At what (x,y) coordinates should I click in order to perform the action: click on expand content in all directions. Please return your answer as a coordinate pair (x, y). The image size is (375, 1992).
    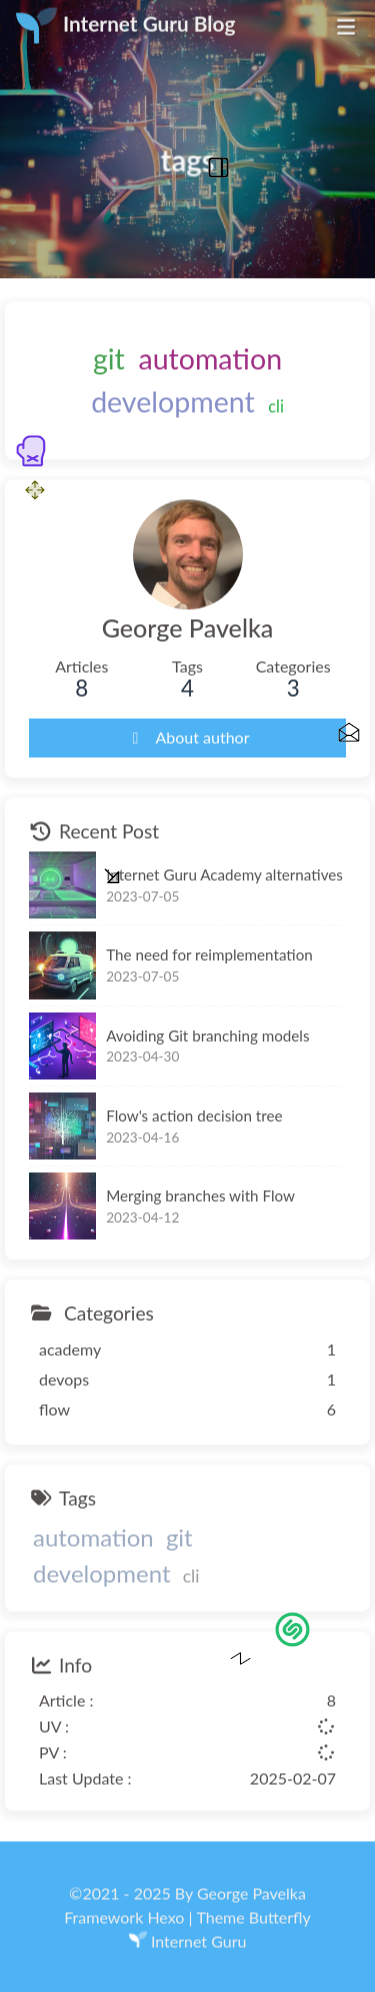
    Looking at the image, I should click on (35, 490).